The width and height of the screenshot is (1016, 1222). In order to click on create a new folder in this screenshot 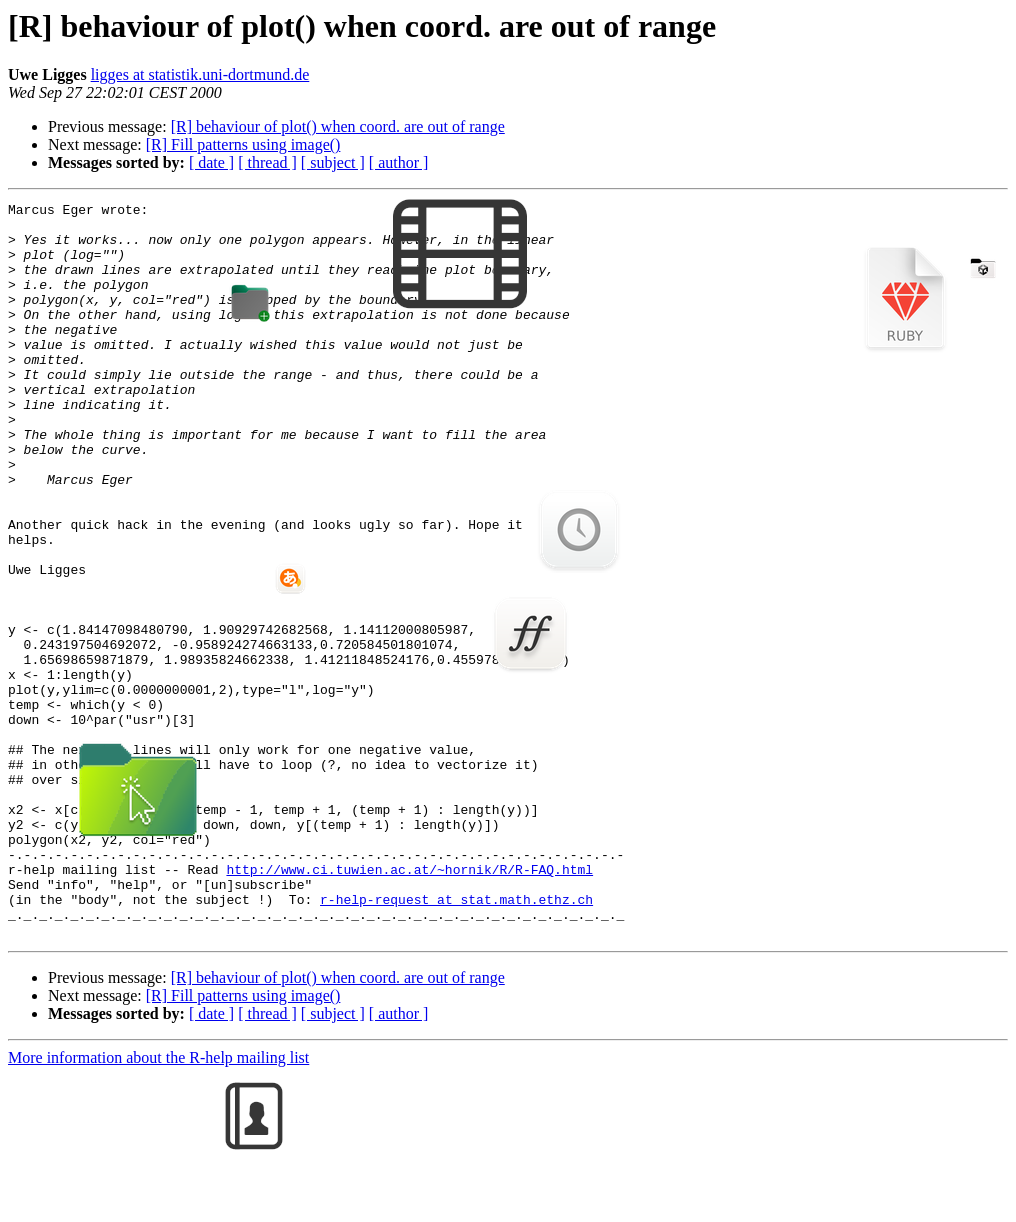, I will do `click(250, 302)`.